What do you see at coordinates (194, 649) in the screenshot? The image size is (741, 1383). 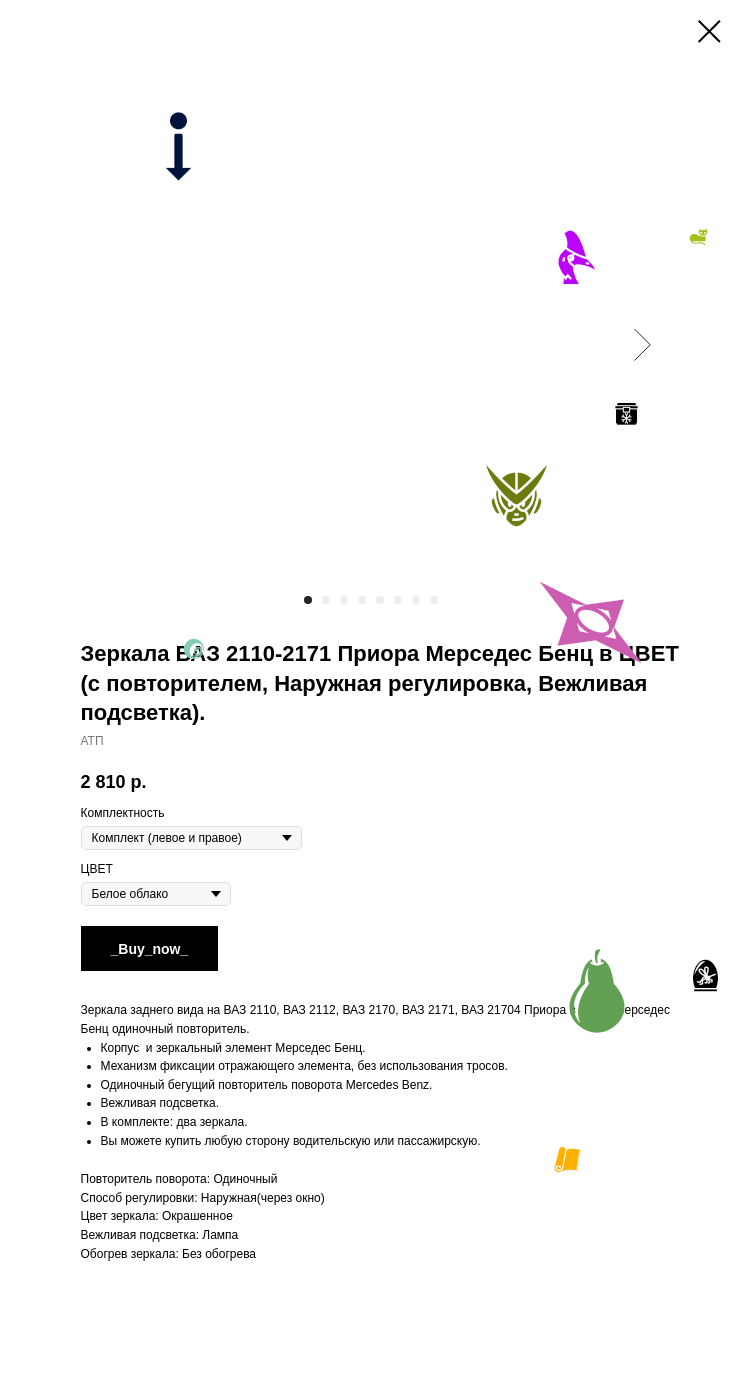 I see `toggle visibility or show/hide content` at bounding box center [194, 649].